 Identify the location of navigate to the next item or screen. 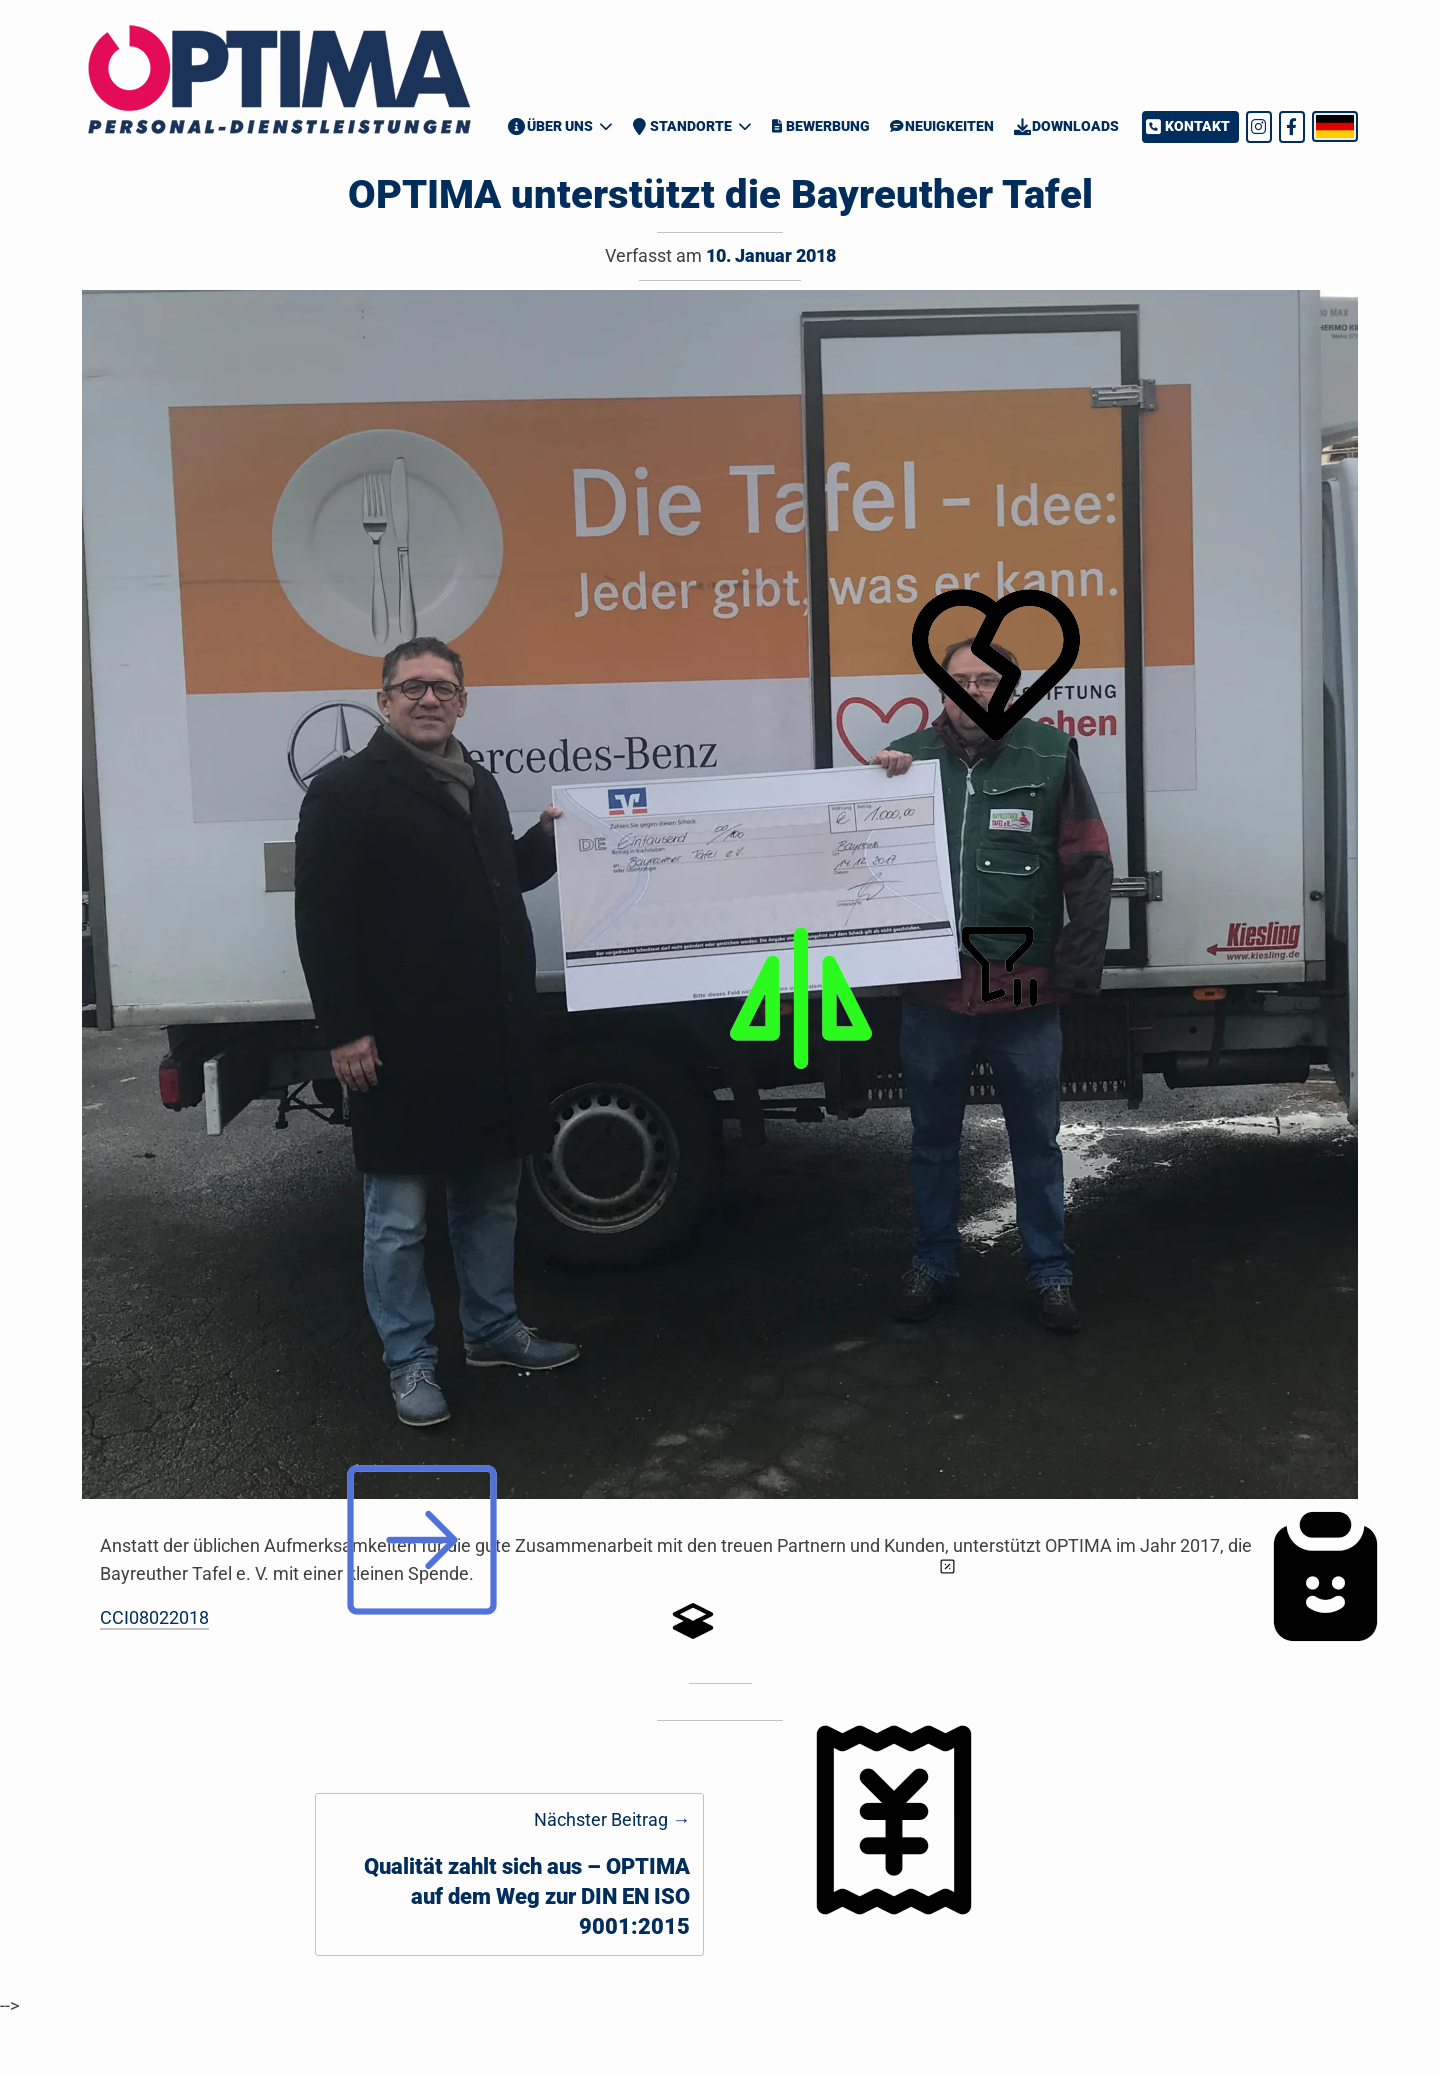
(422, 1540).